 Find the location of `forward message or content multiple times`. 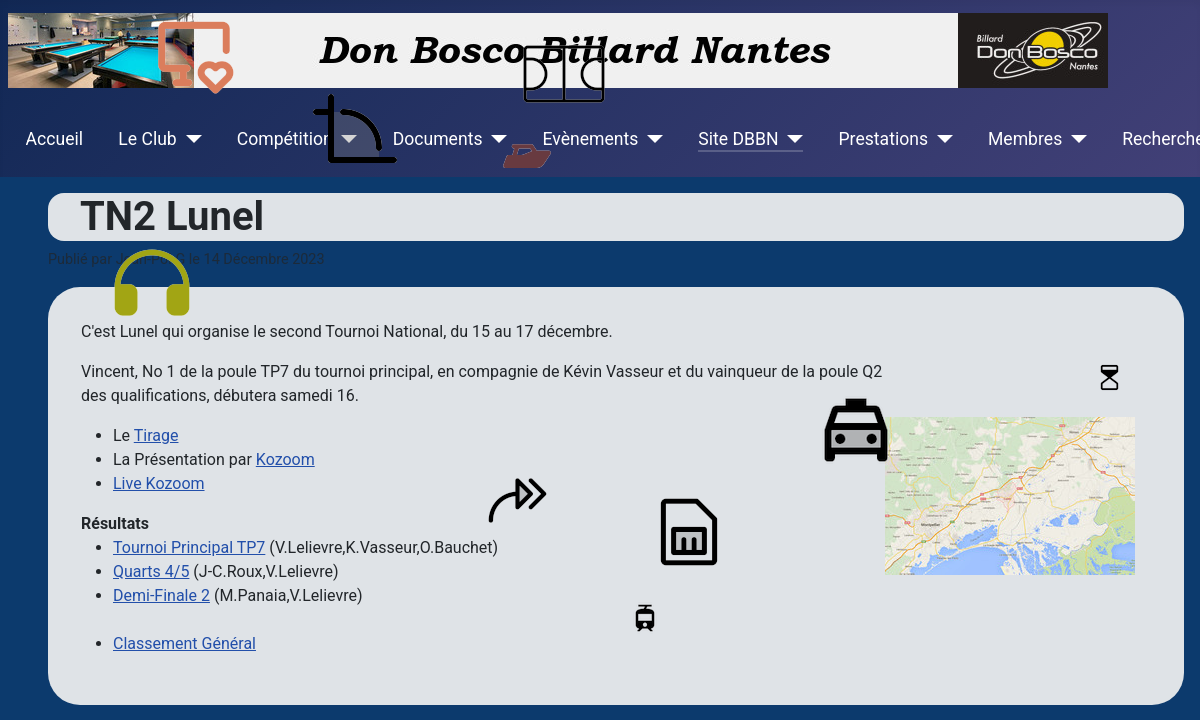

forward message or content multiple times is located at coordinates (517, 500).